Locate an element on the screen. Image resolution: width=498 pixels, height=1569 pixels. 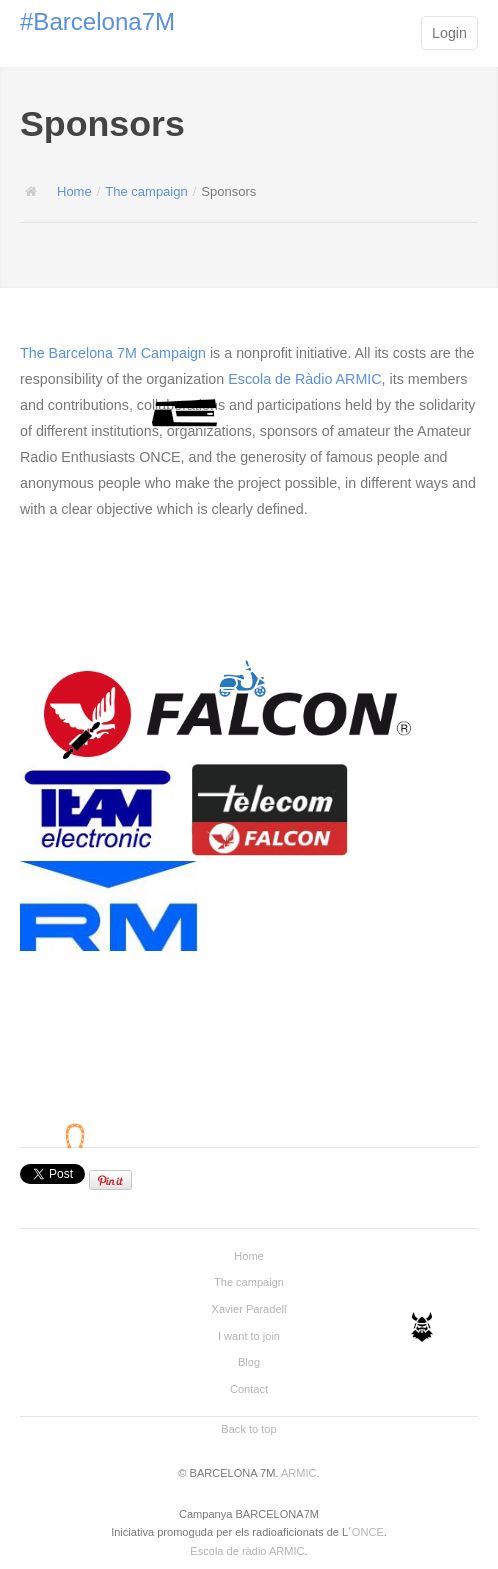
staple documents together is located at coordinates (184, 407).